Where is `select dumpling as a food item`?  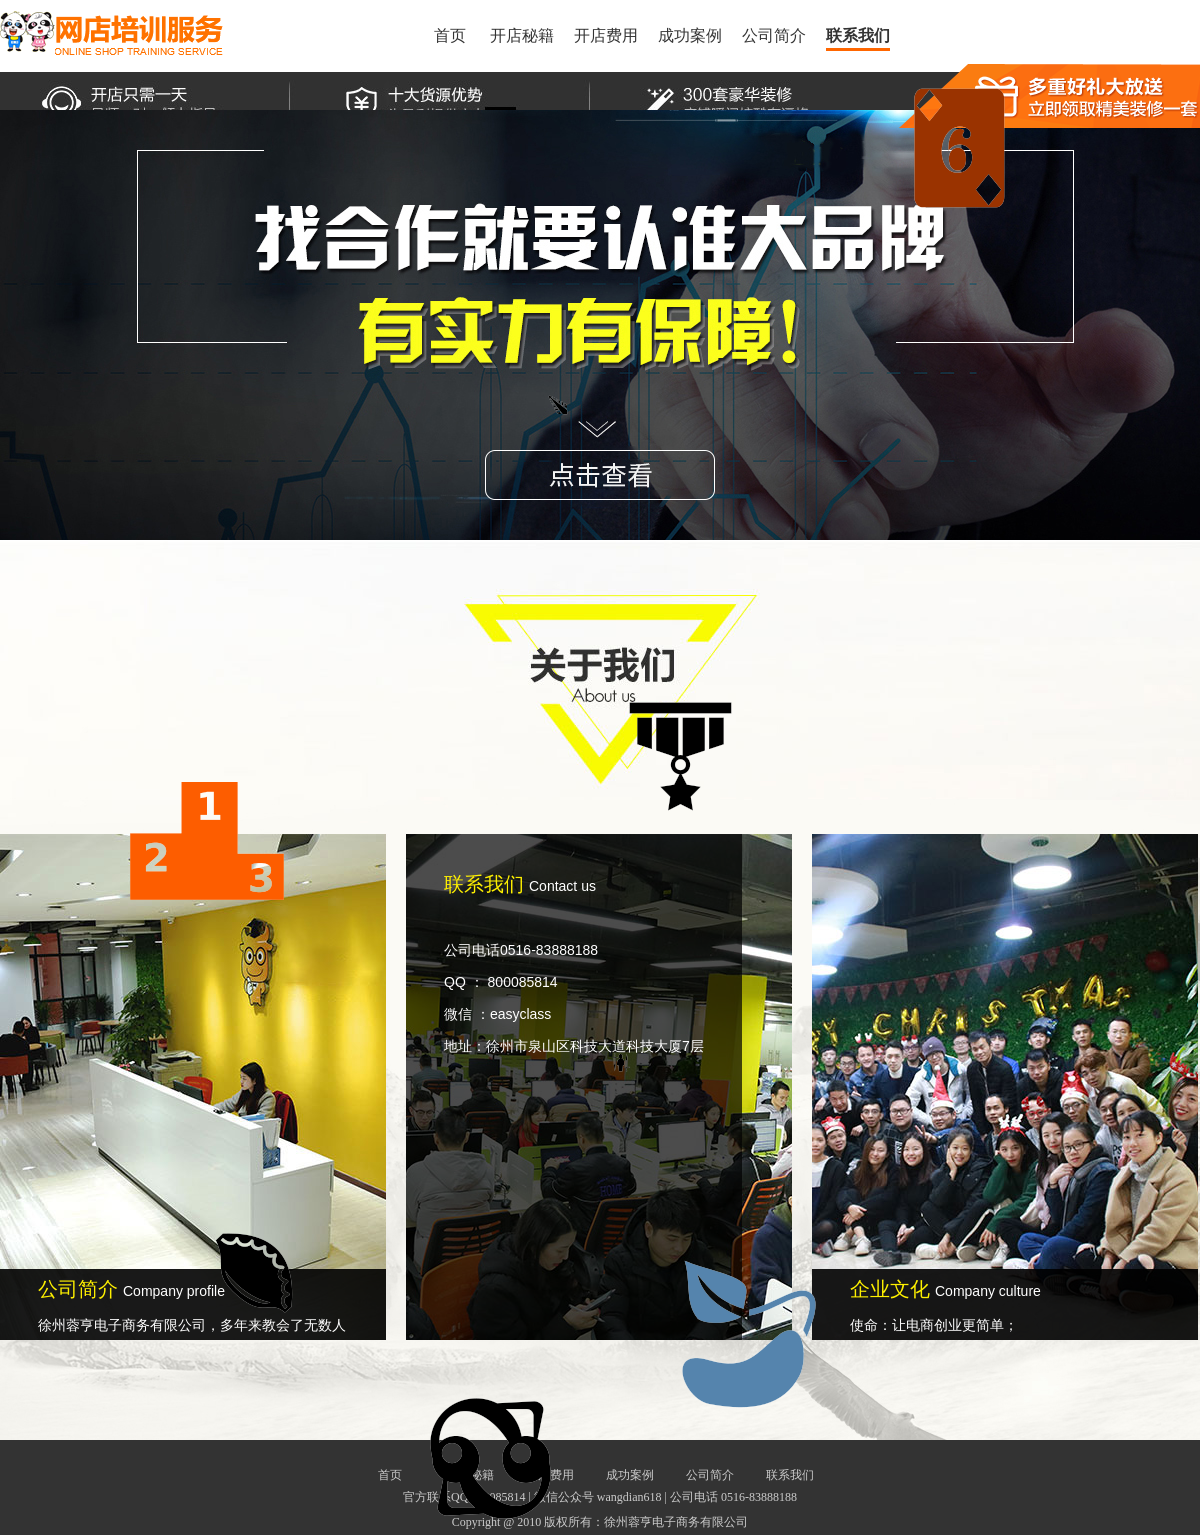 select dumpling as a food item is located at coordinates (254, 1273).